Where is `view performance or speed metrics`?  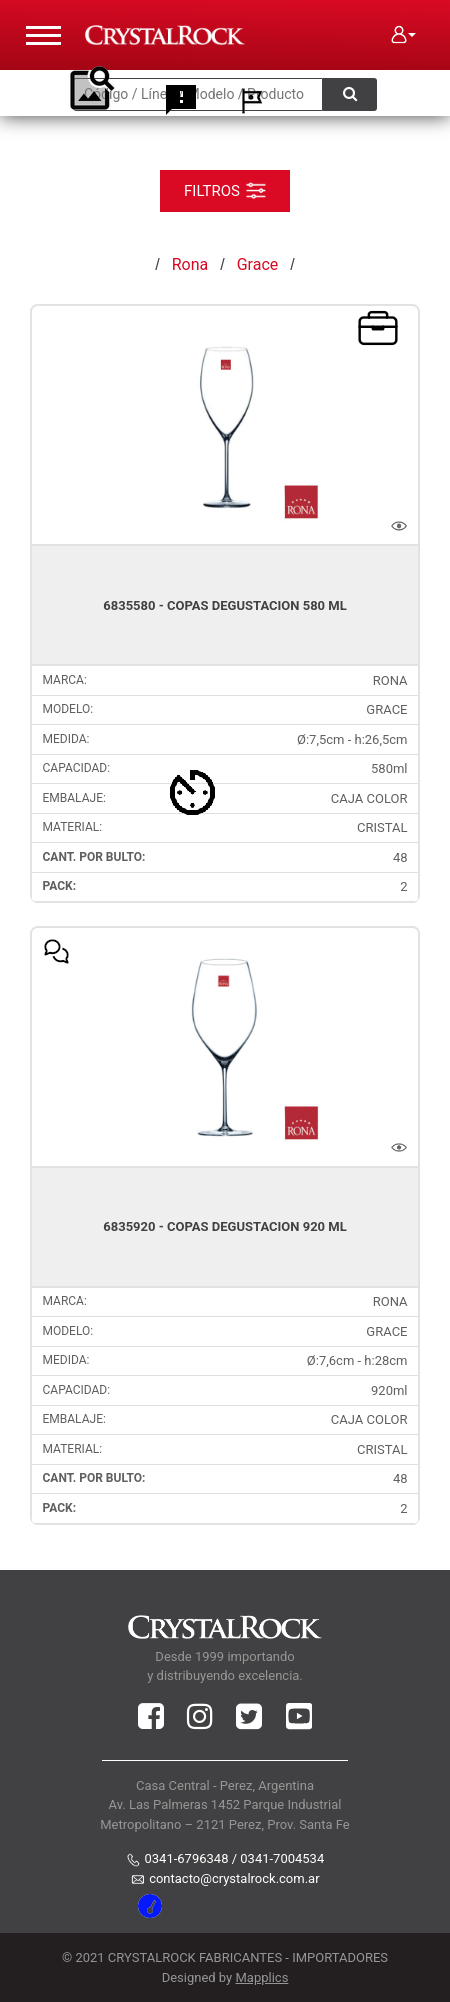 view performance or speed metrics is located at coordinates (150, 1906).